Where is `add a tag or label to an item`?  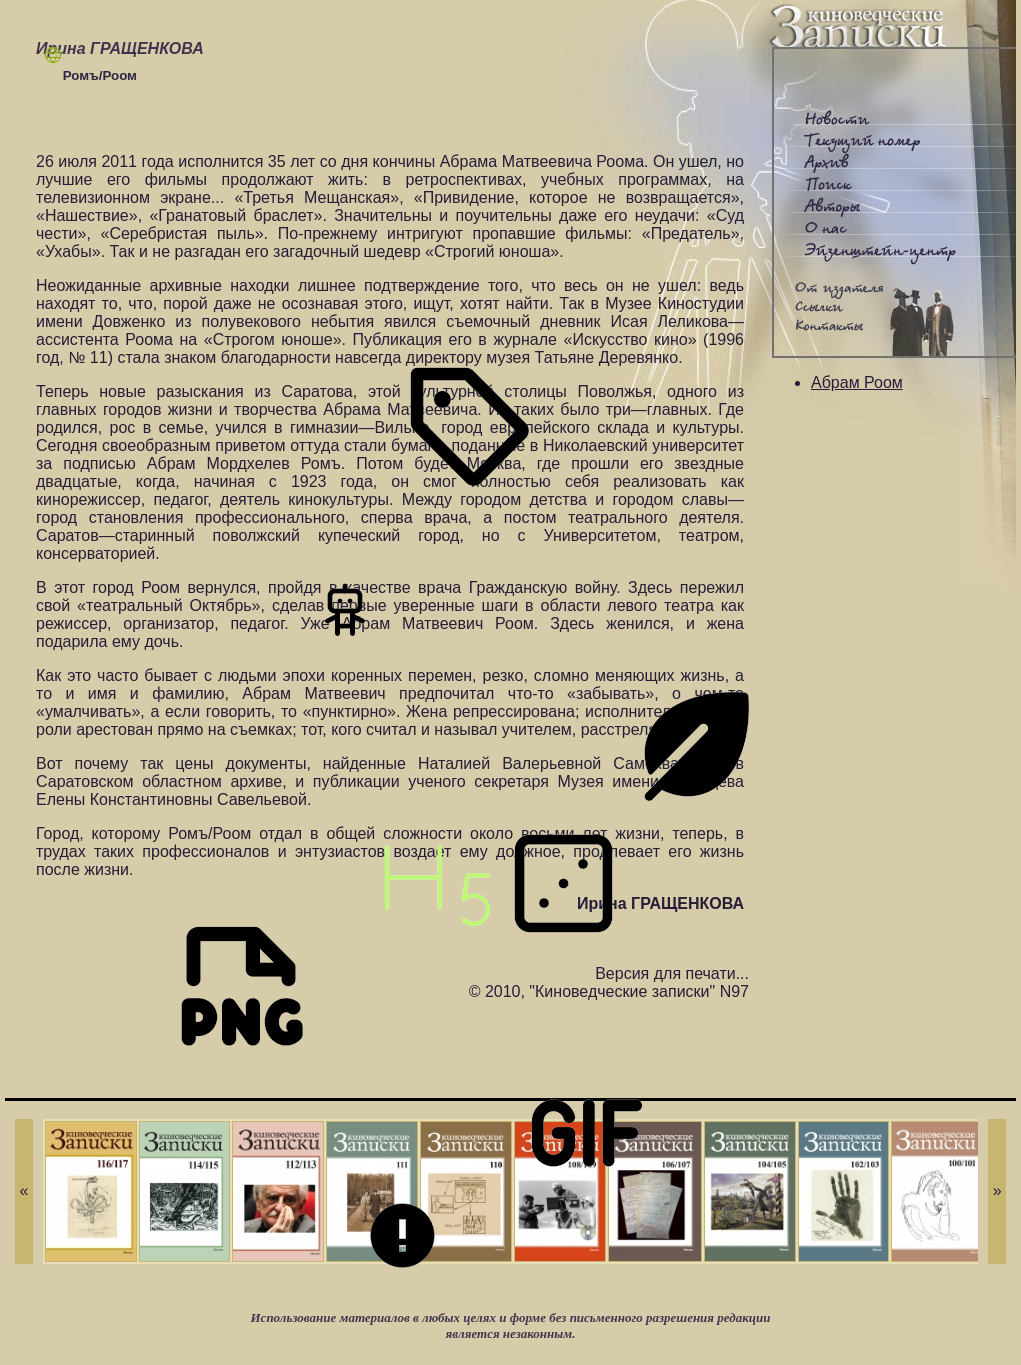
add a tag or label to an item is located at coordinates (463, 420).